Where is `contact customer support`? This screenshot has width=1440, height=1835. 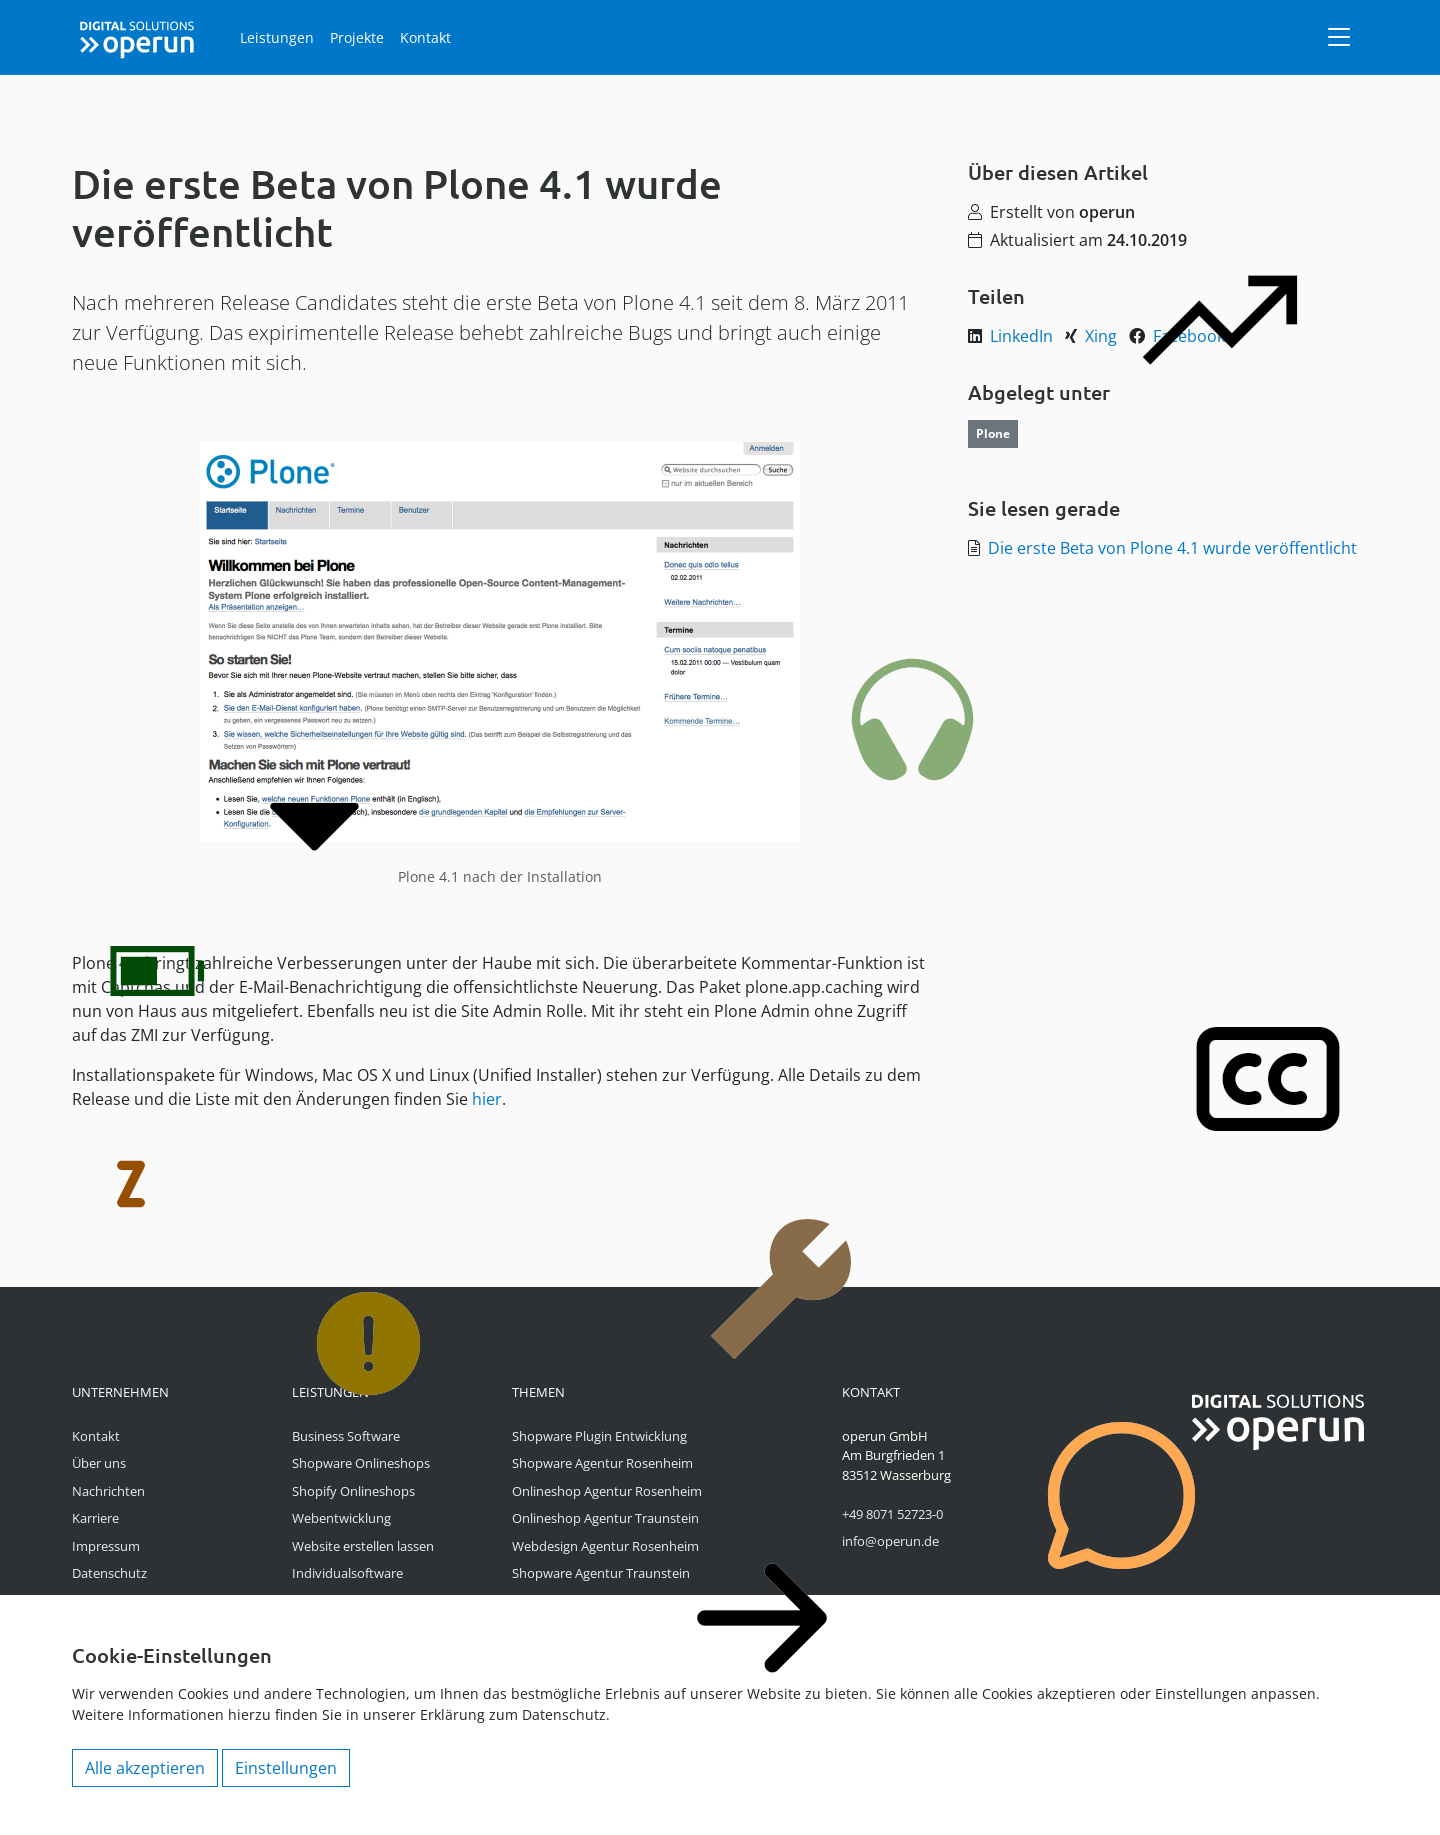
contact customer support is located at coordinates (912, 719).